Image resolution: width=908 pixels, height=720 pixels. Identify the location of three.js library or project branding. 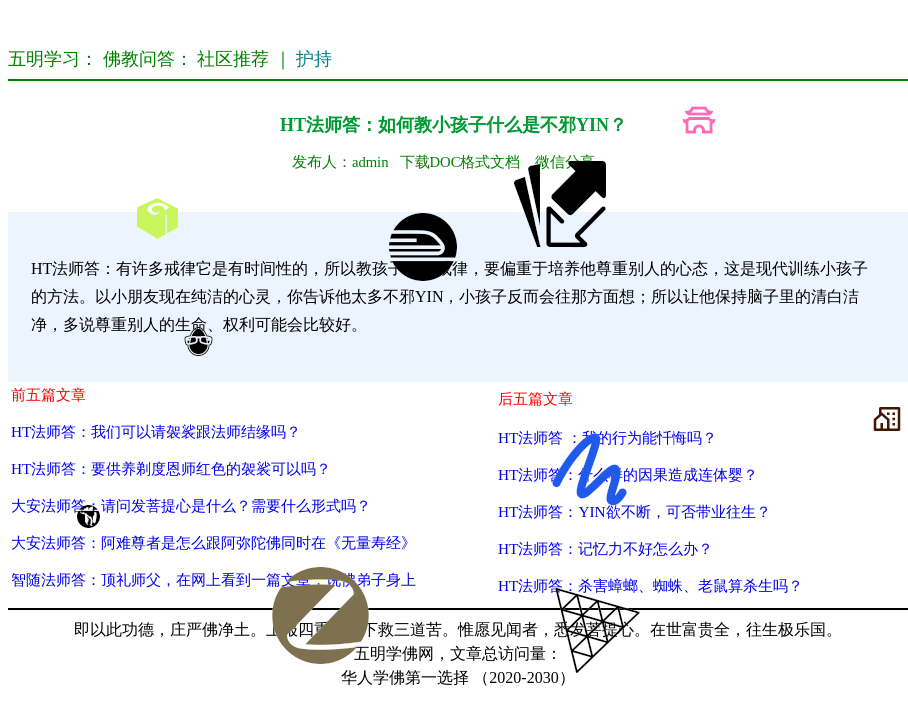
(597, 630).